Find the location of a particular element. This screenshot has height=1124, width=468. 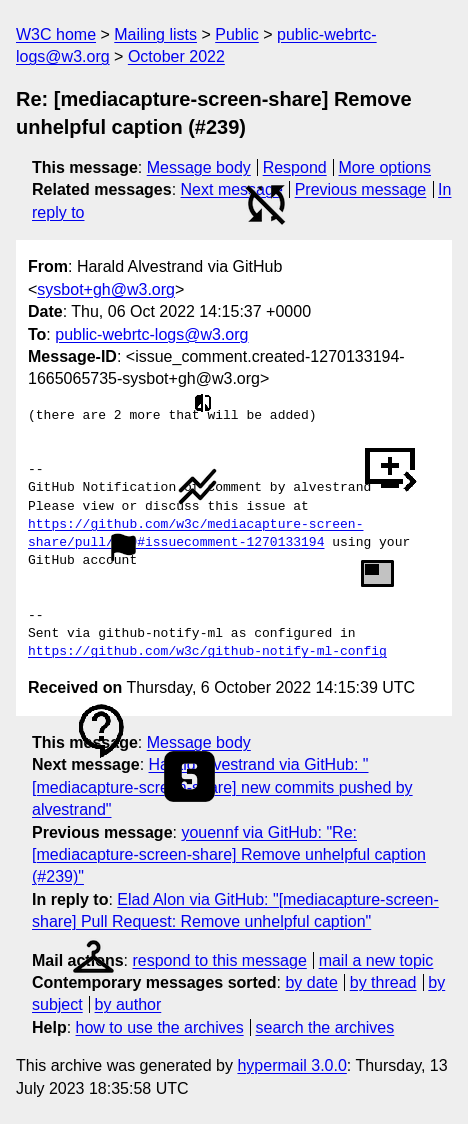

compare two images side by side is located at coordinates (203, 403).